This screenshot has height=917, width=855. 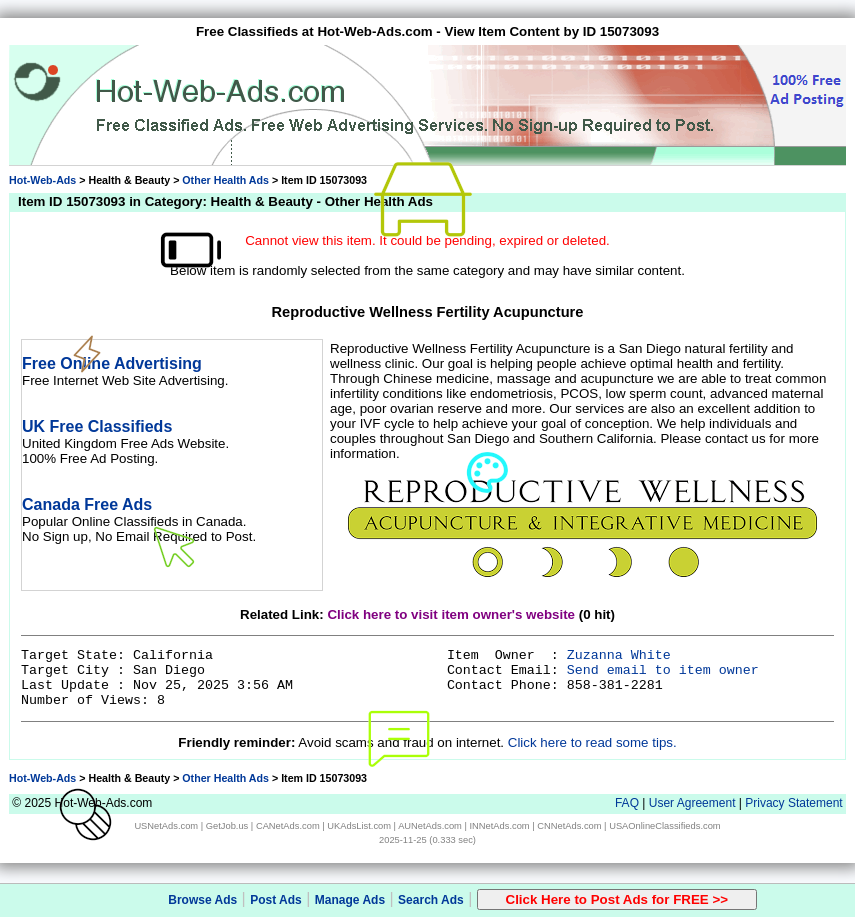 I want to click on mouse cursor indicator, so click(x=174, y=547).